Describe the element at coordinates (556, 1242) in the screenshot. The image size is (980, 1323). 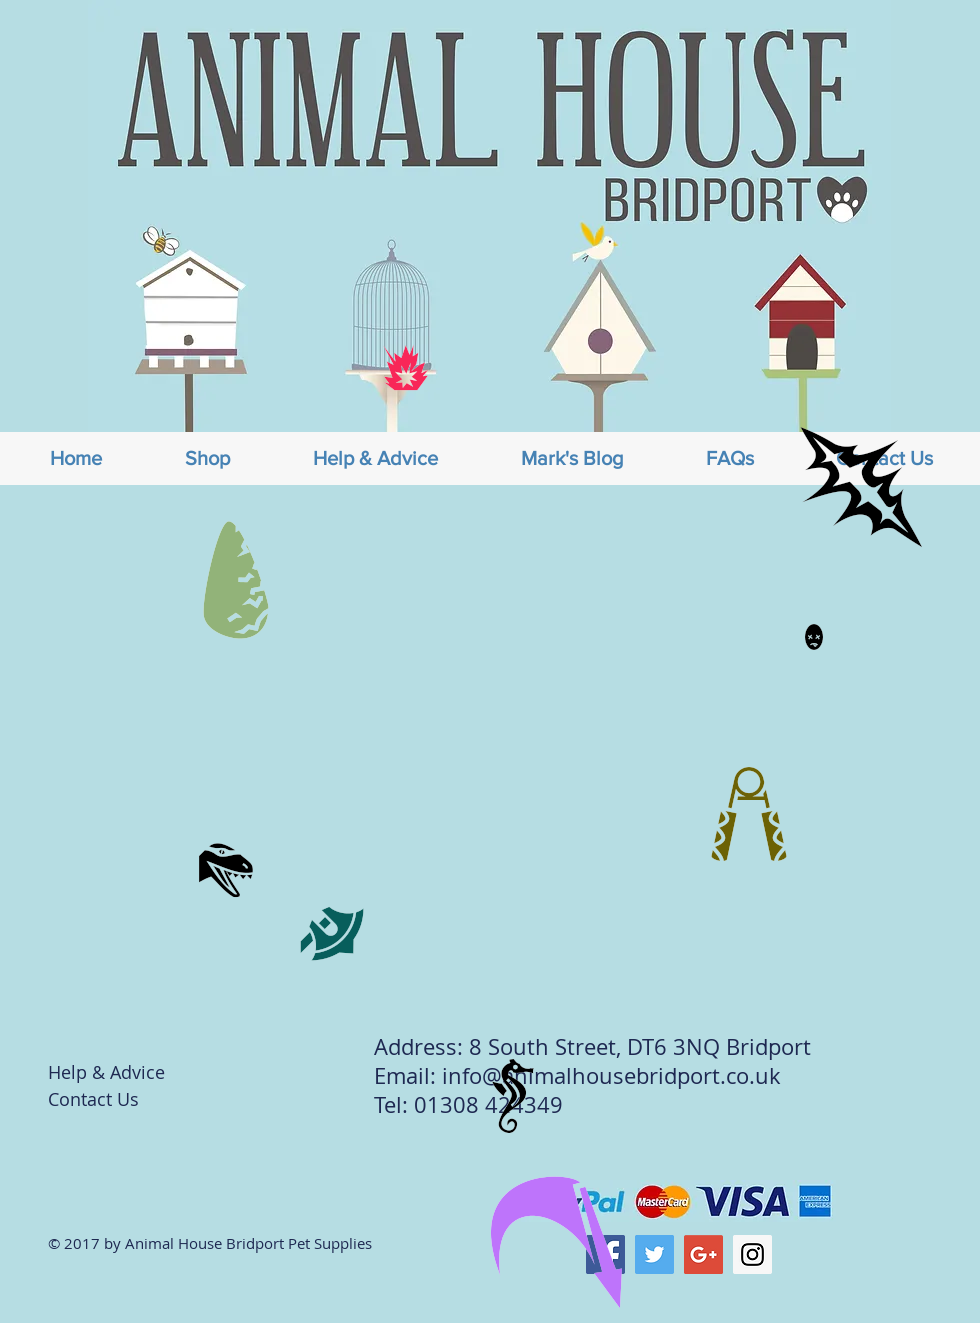
I see `launch or throw an attack in a game` at that location.